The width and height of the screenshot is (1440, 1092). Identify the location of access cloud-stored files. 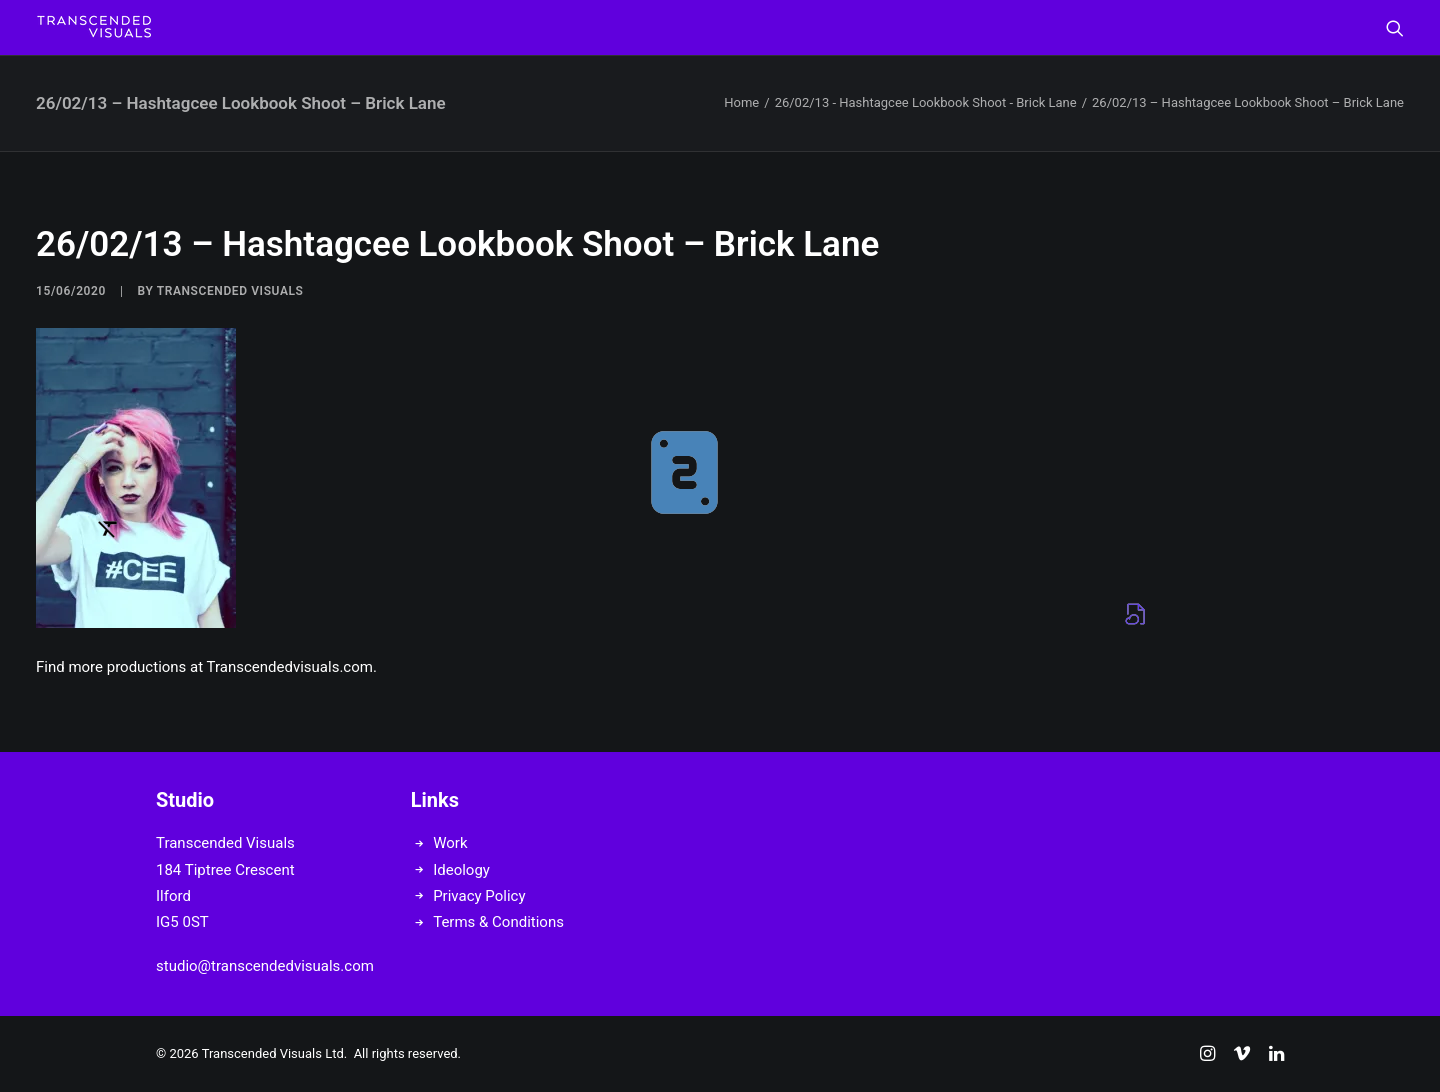
(1136, 614).